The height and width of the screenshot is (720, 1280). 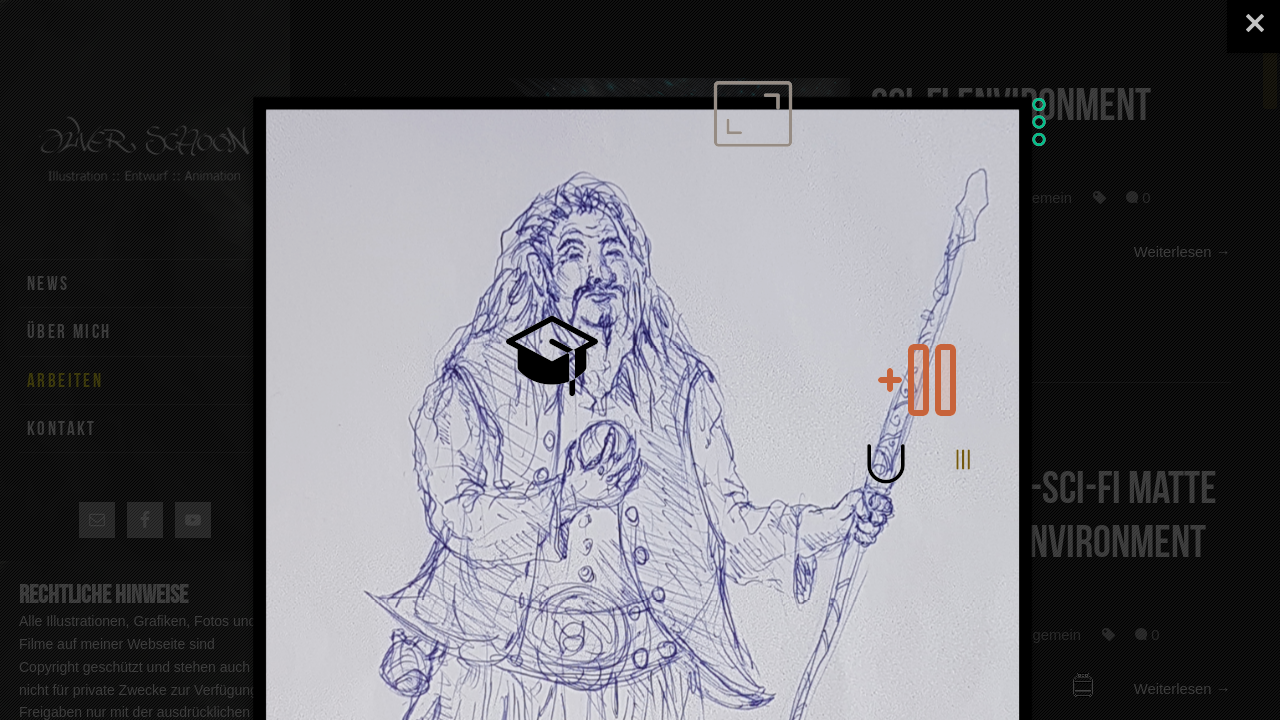 What do you see at coordinates (886, 461) in the screenshot?
I see `combine or merge selected elements` at bounding box center [886, 461].